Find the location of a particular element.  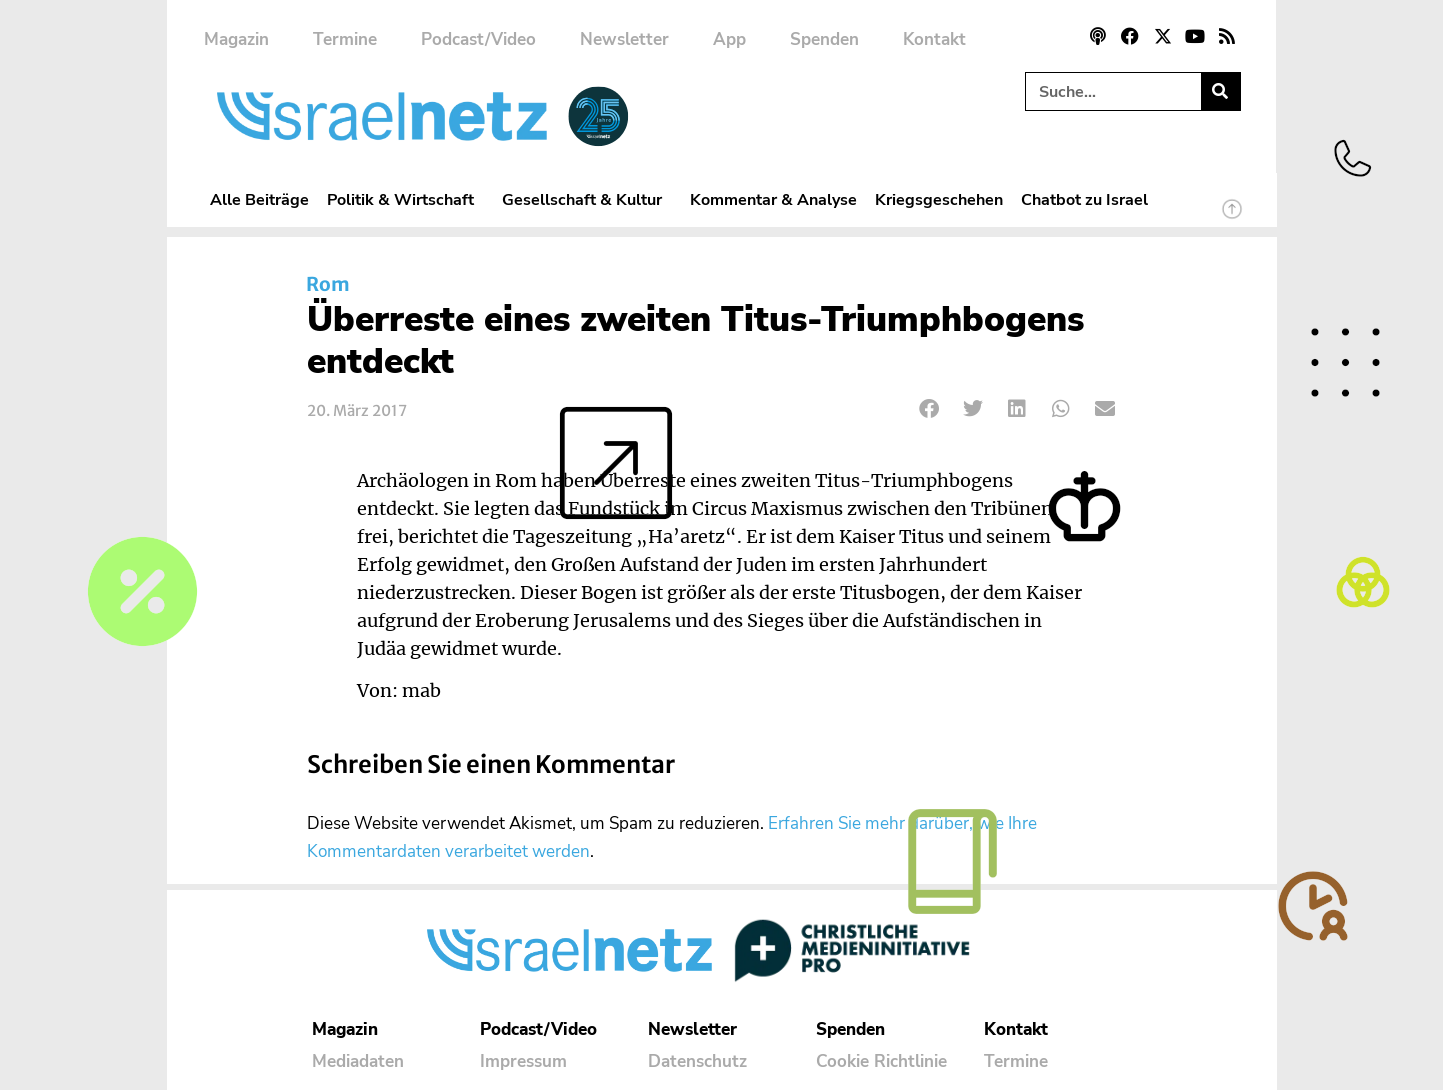

view available discounts or promotions is located at coordinates (142, 591).